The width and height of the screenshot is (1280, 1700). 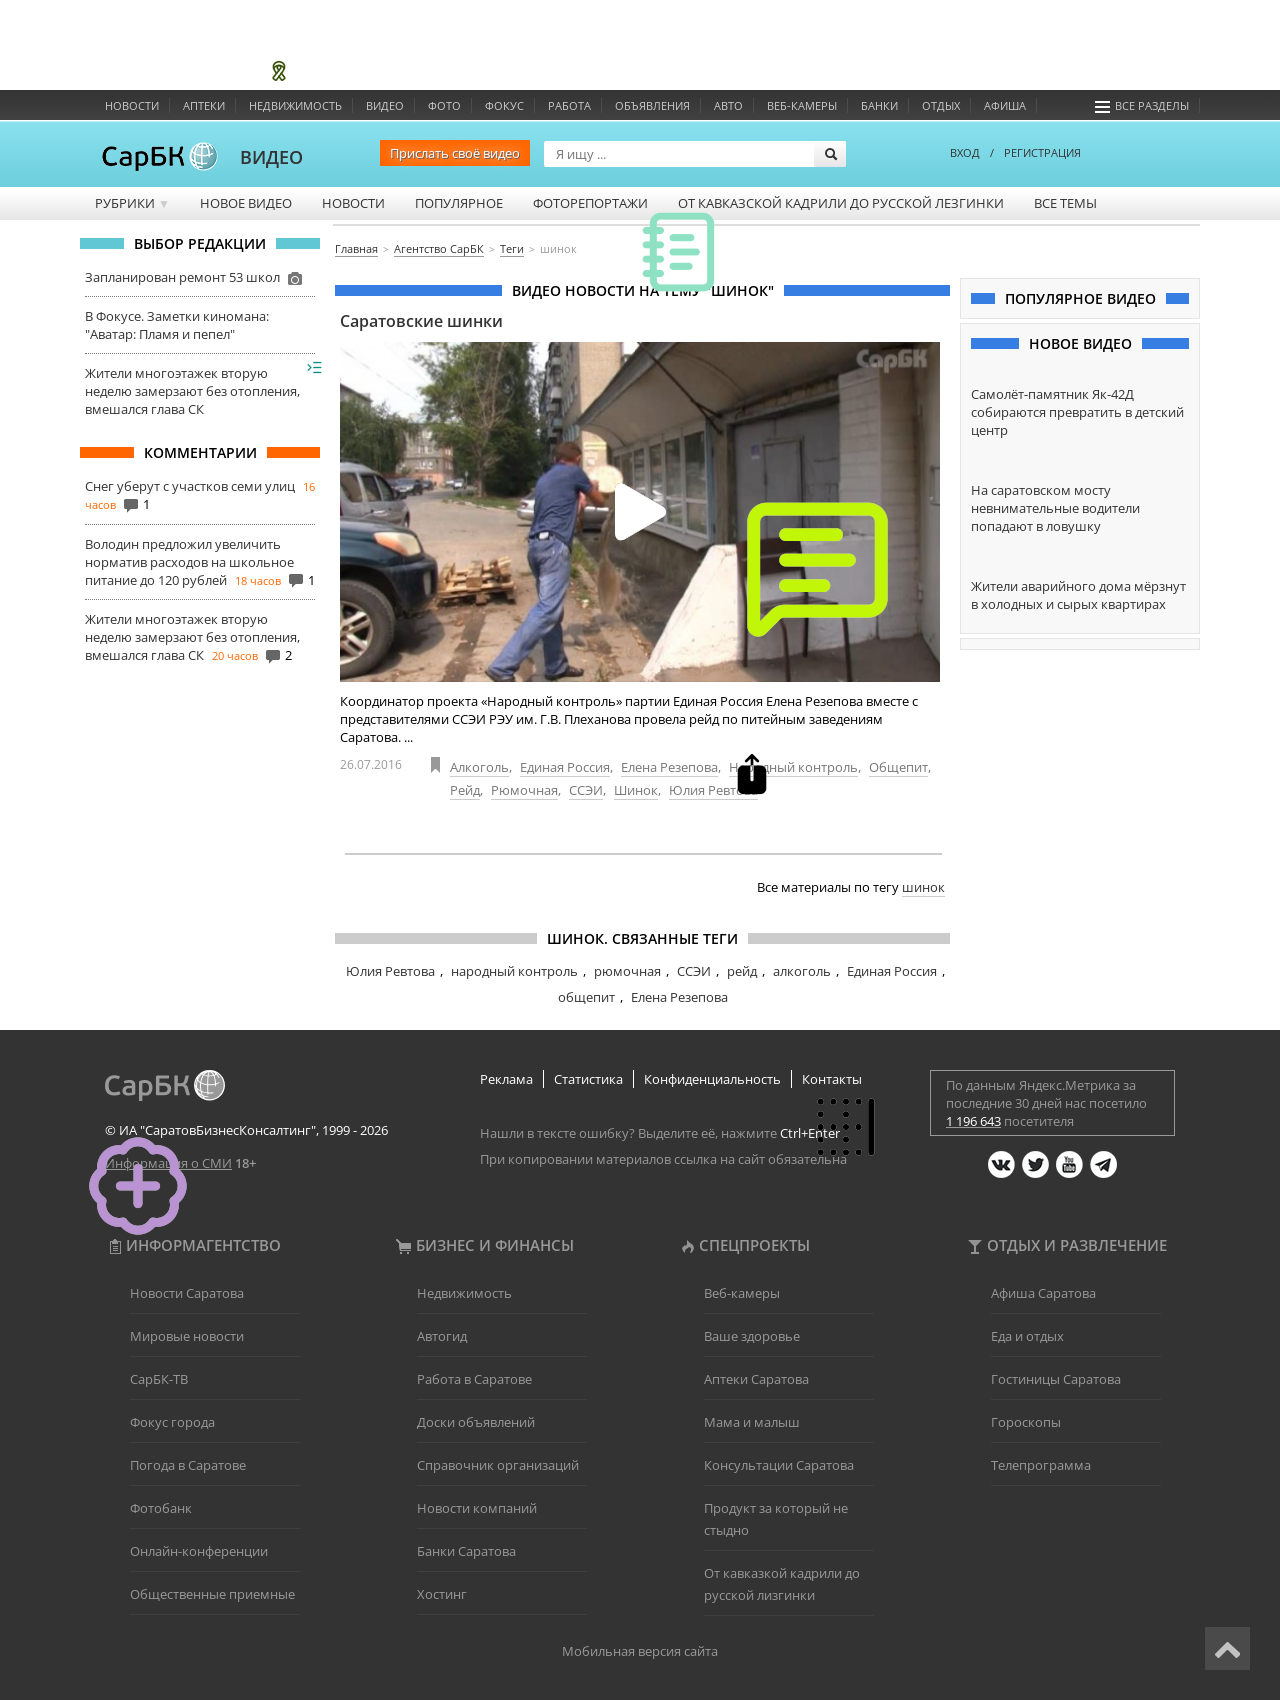 What do you see at coordinates (314, 367) in the screenshot?
I see `increase list indentation` at bounding box center [314, 367].